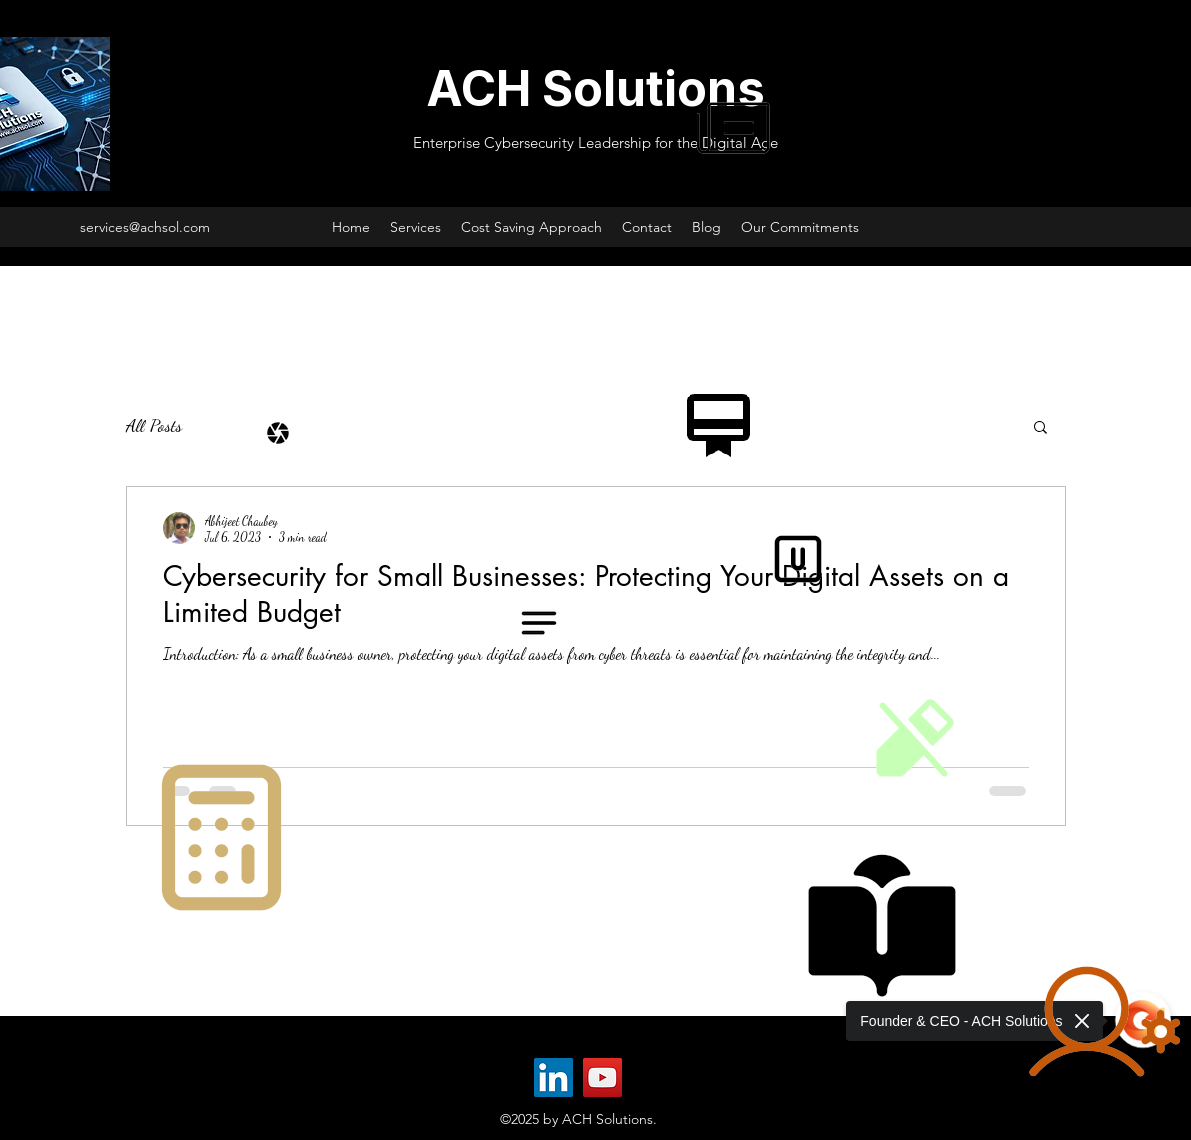  I want to click on view membership card details, so click(718, 425).